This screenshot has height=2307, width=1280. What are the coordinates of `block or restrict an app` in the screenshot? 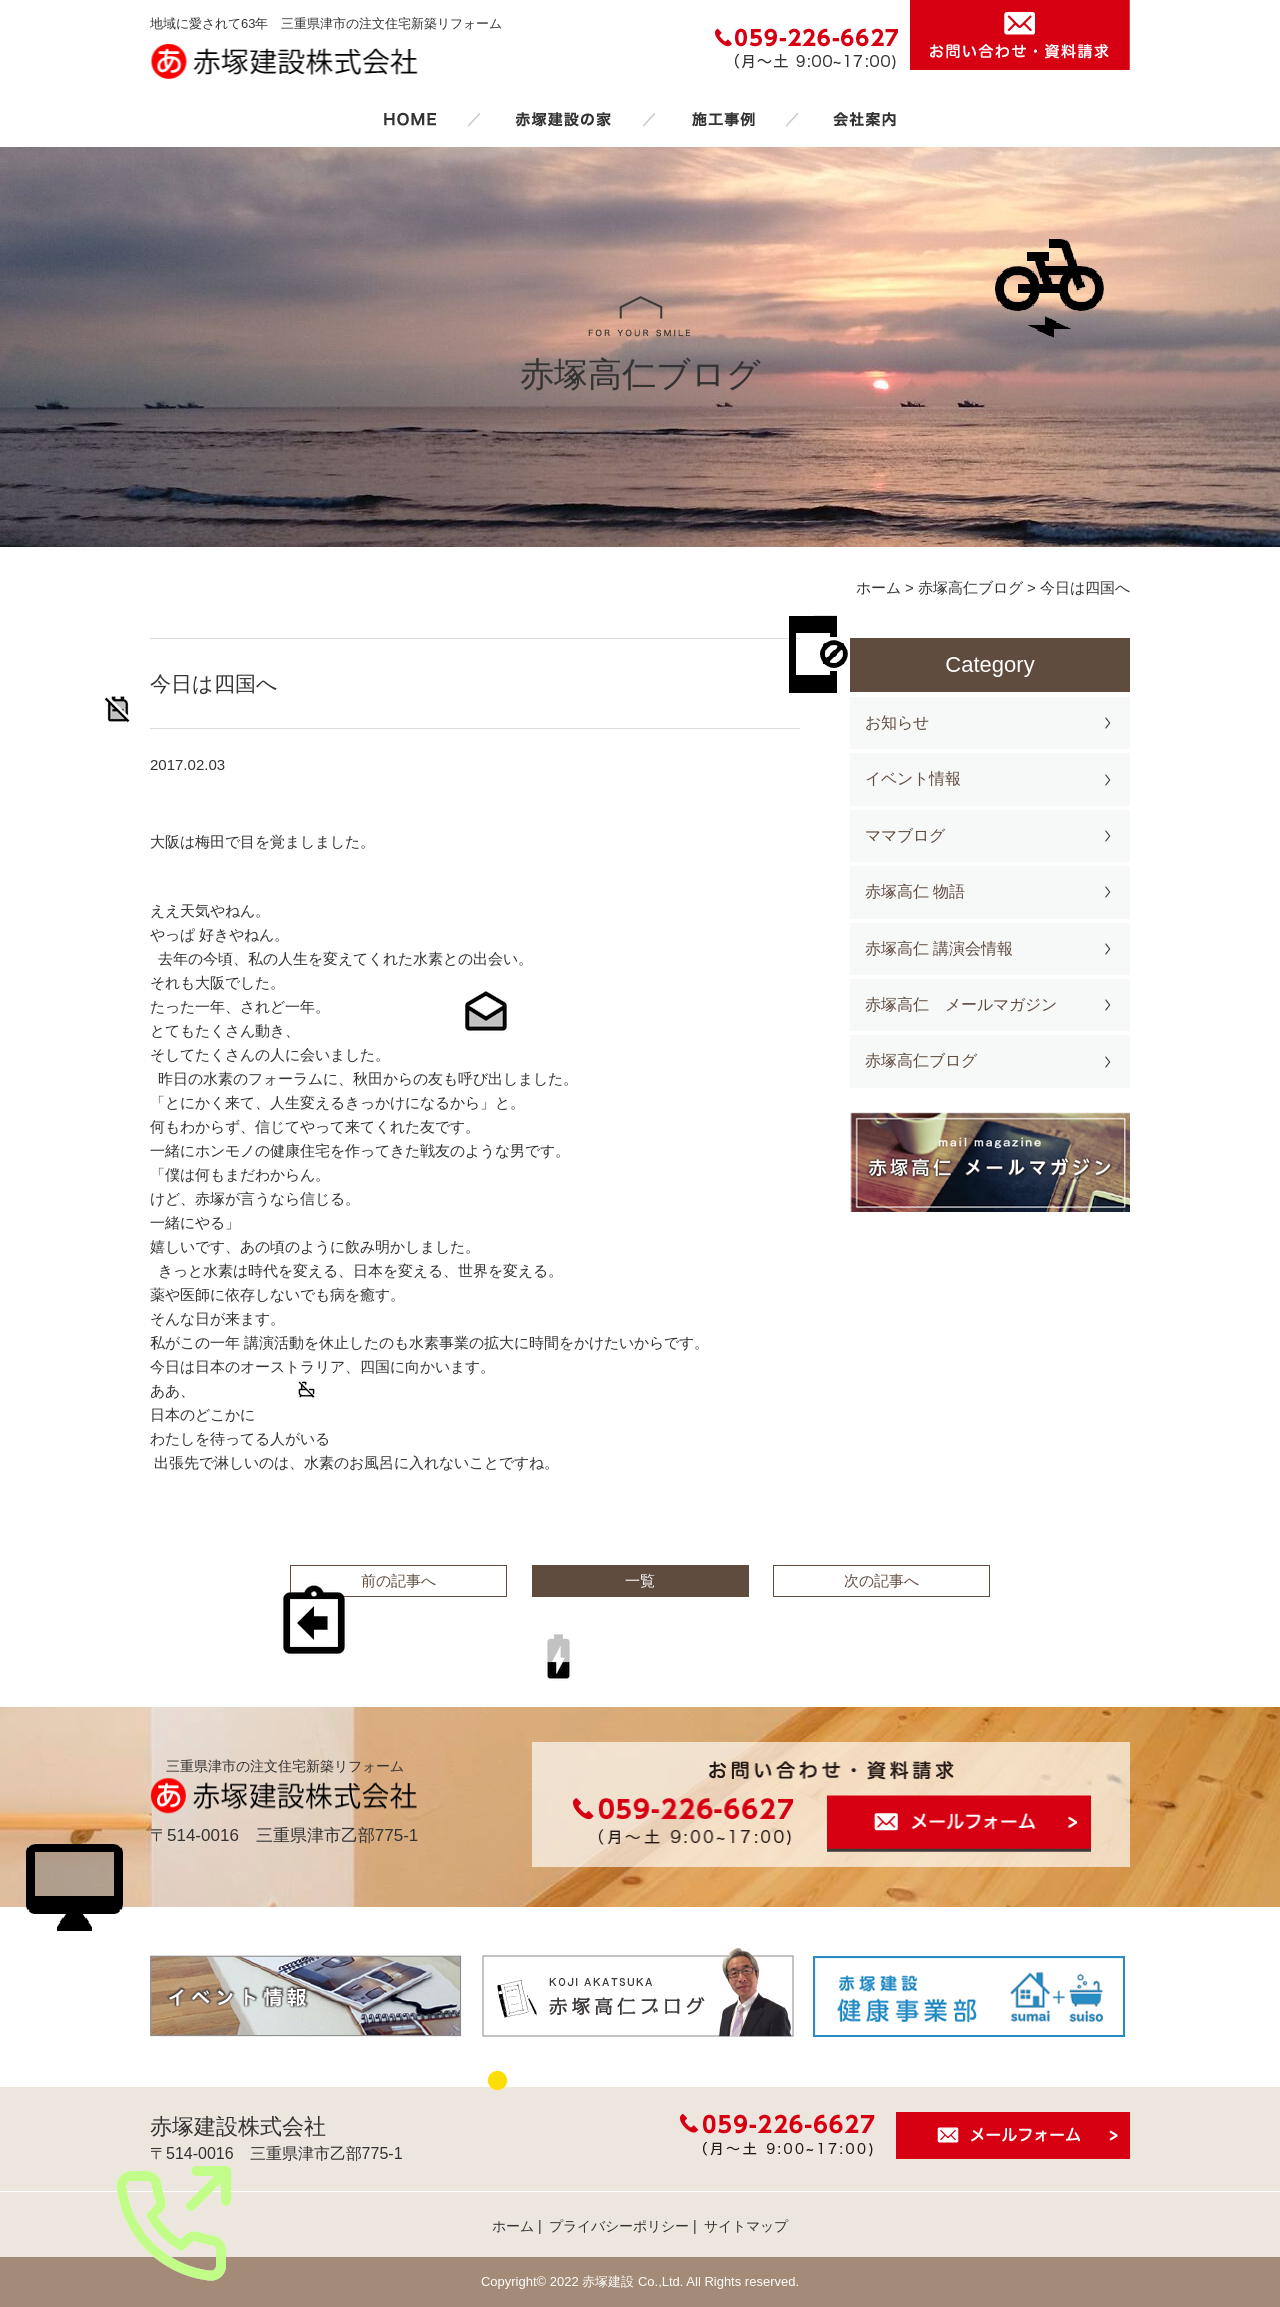 It's located at (813, 654).